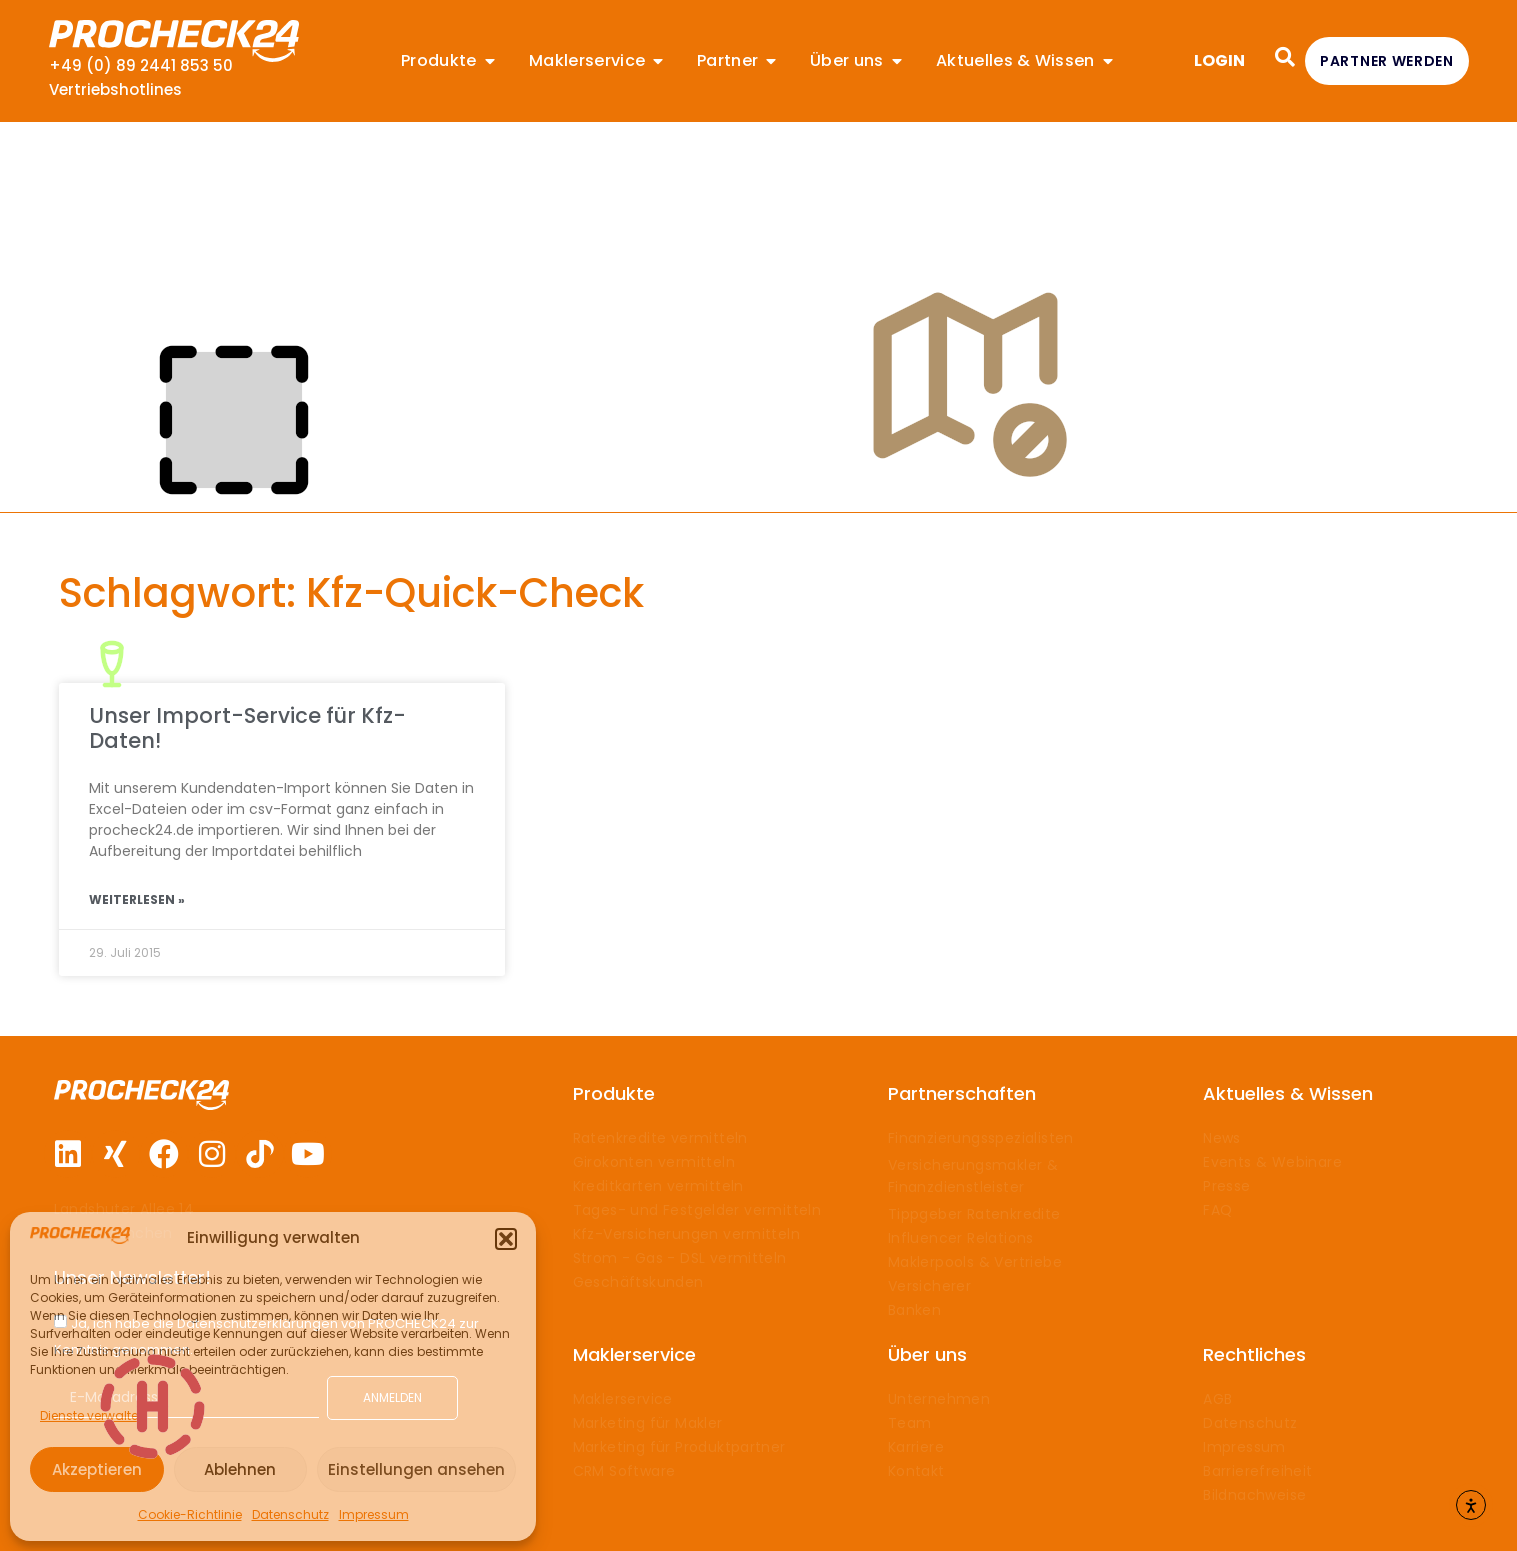 This screenshot has height=1551, width=1517. I want to click on indicates a helipad or helicopter landing zone, so click(152, 1406).